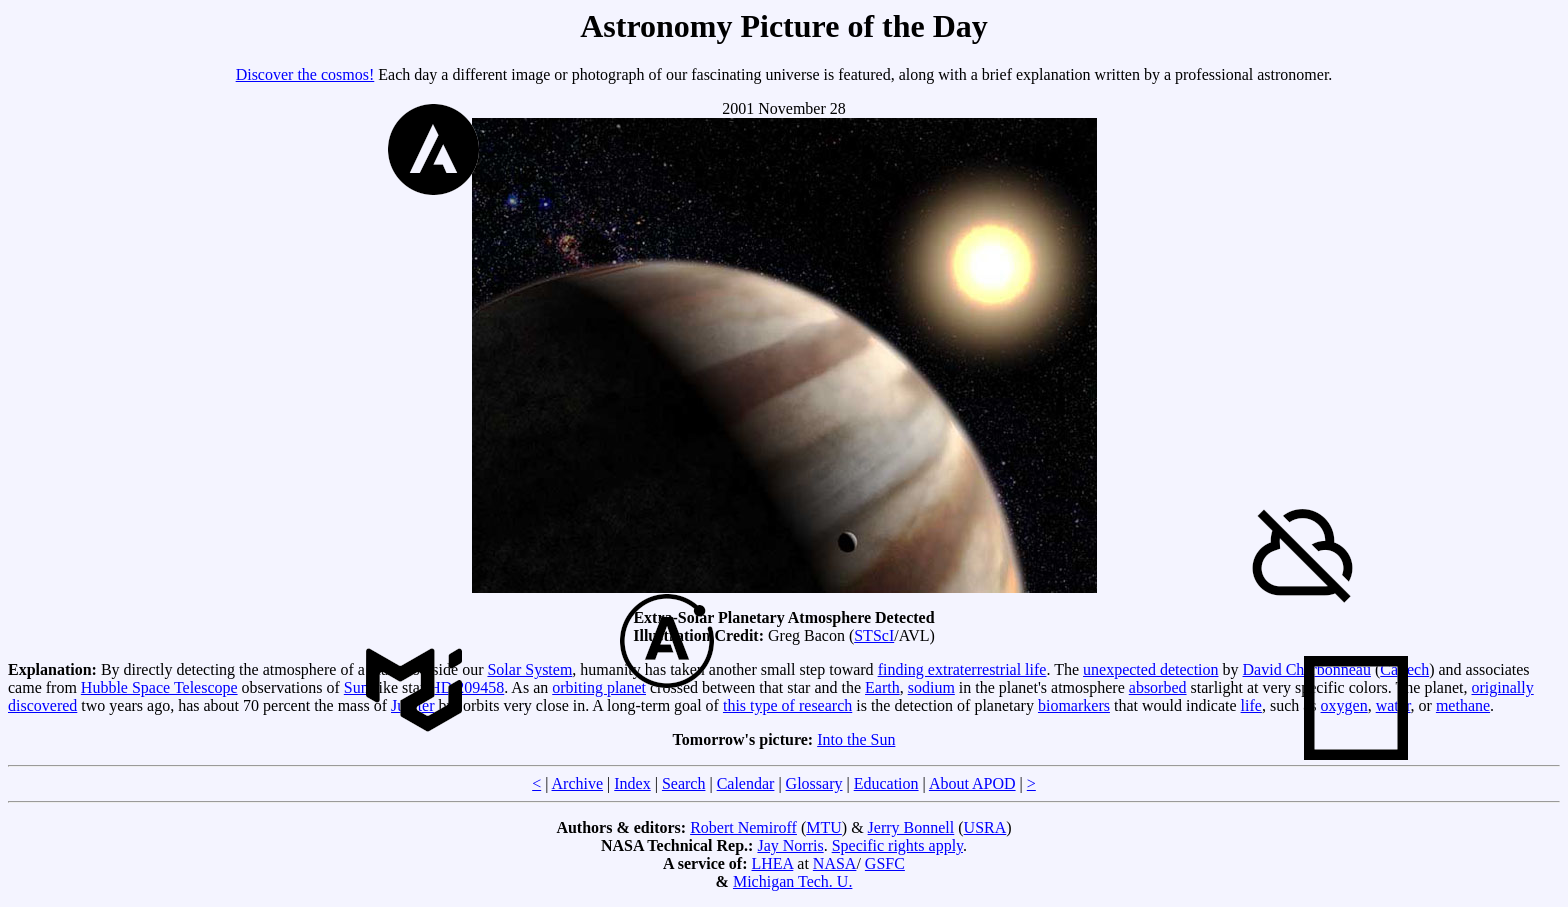 This screenshot has height=907, width=1568. I want to click on Apollo GraphQL branding or logo, so click(667, 641).